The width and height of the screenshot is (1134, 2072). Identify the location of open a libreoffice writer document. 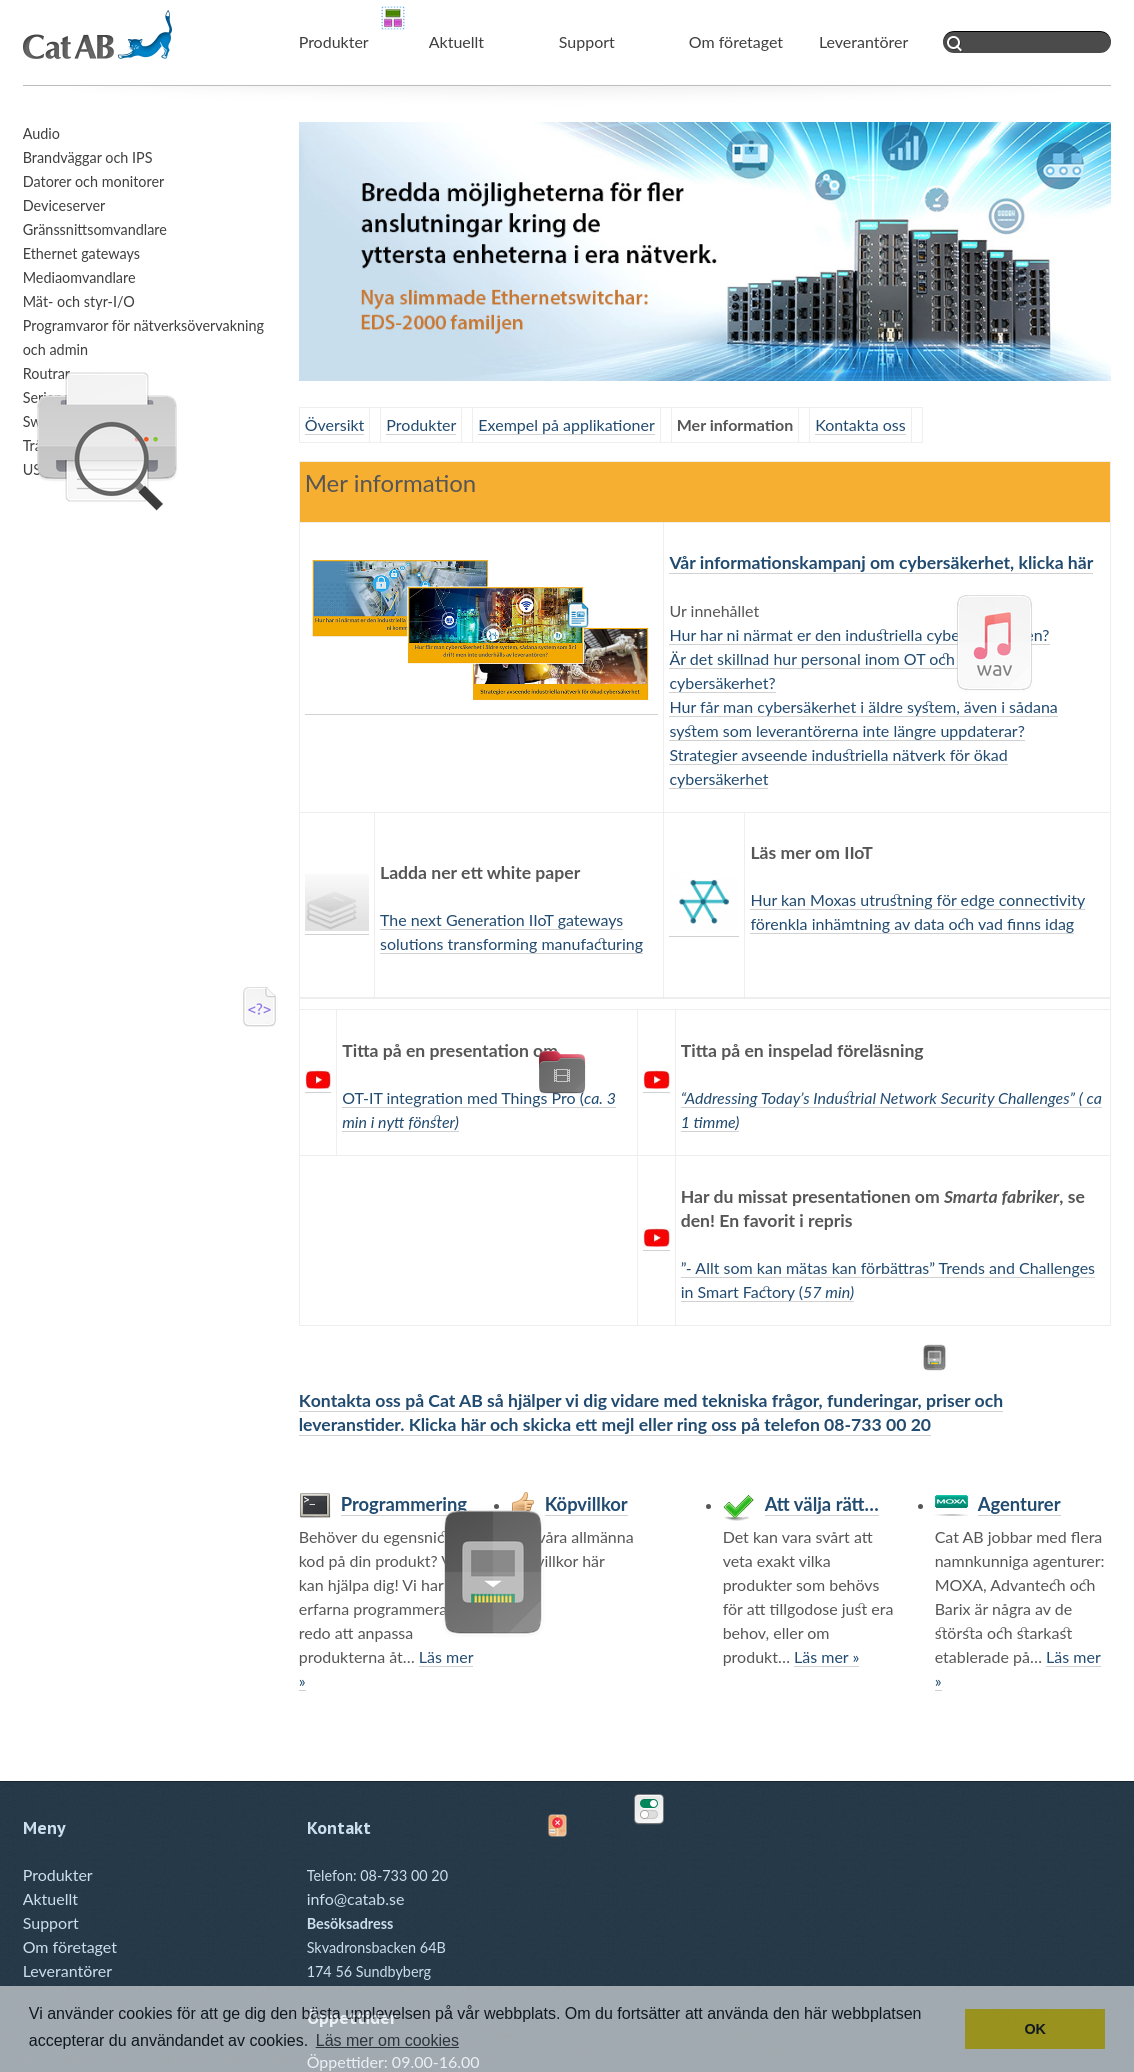
(578, 615).